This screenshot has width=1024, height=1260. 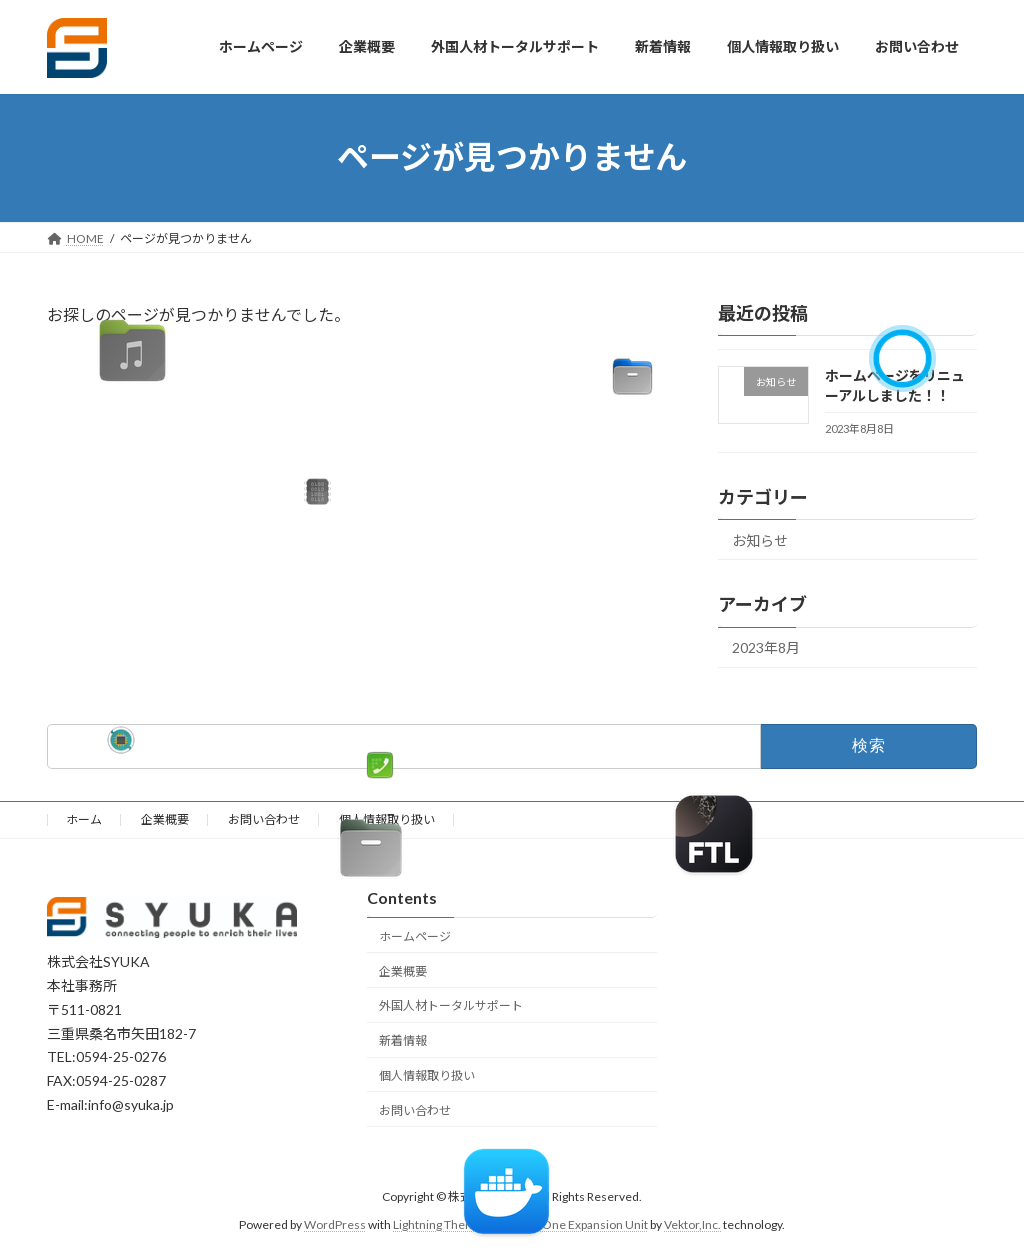 What do you see at coordinates (506, 1191) in the screenshot?
I see `open Docker desktop application` at bounding box center [506, 1191].